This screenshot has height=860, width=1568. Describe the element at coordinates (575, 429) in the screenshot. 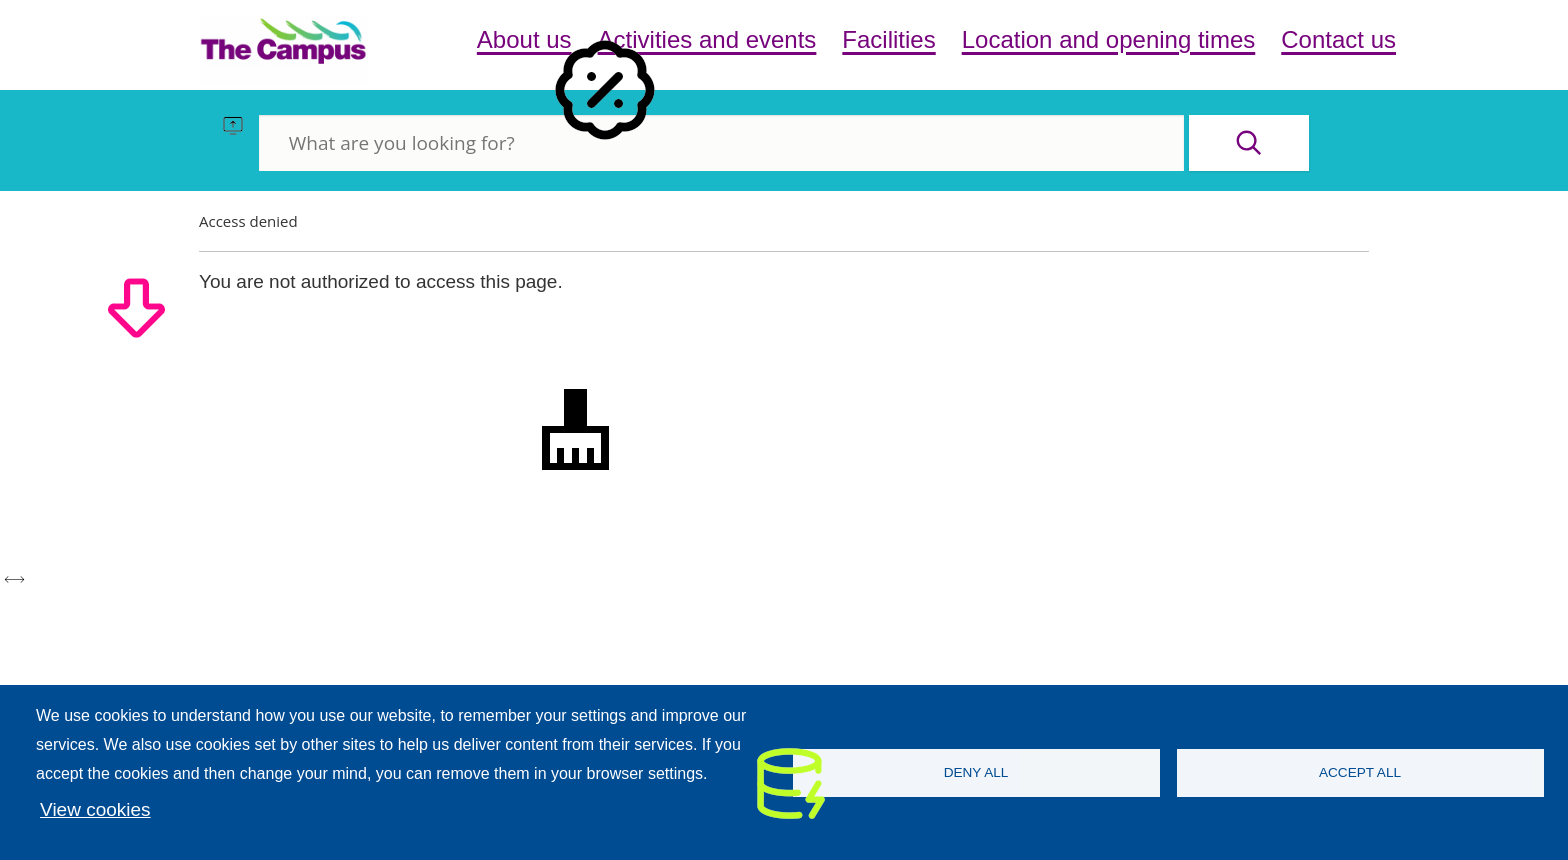

I see `access cleaning or housekeeping services` at that location.